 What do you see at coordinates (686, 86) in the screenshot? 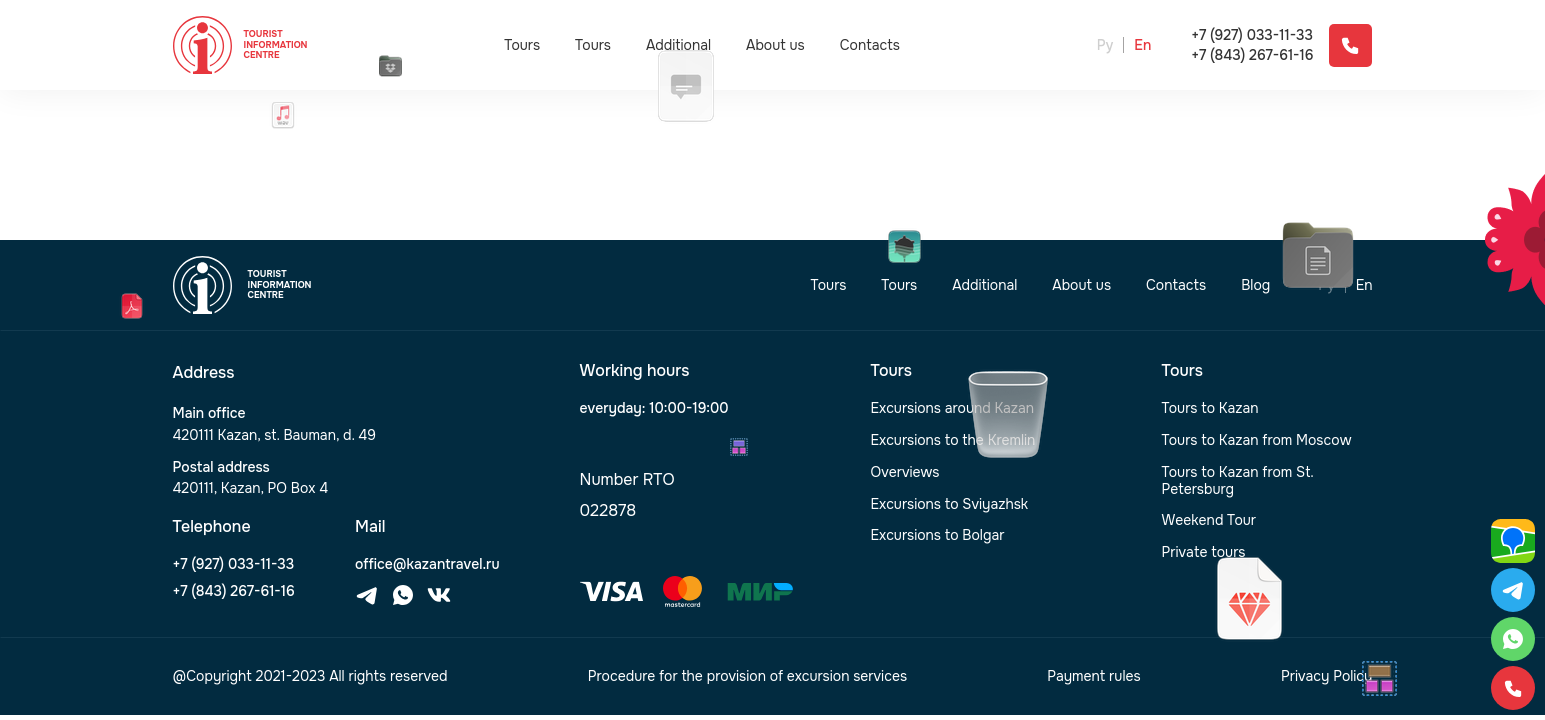
I see `a microdvd subtitle file` at bounding box center [686, 86].